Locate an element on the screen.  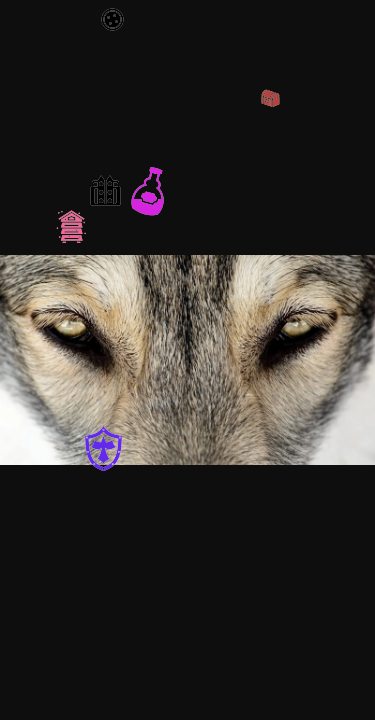
decorative abstract building or castle icon is located at coordinates (105, 190).